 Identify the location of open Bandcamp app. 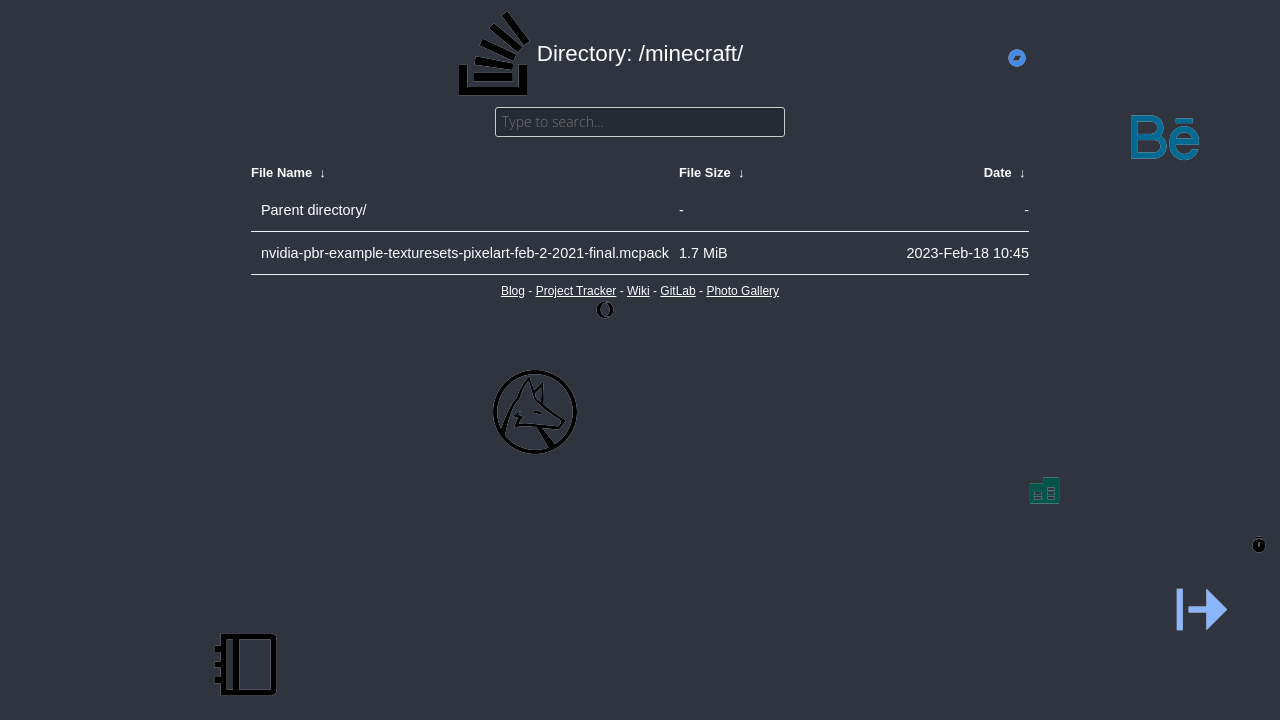
(1017, 58).